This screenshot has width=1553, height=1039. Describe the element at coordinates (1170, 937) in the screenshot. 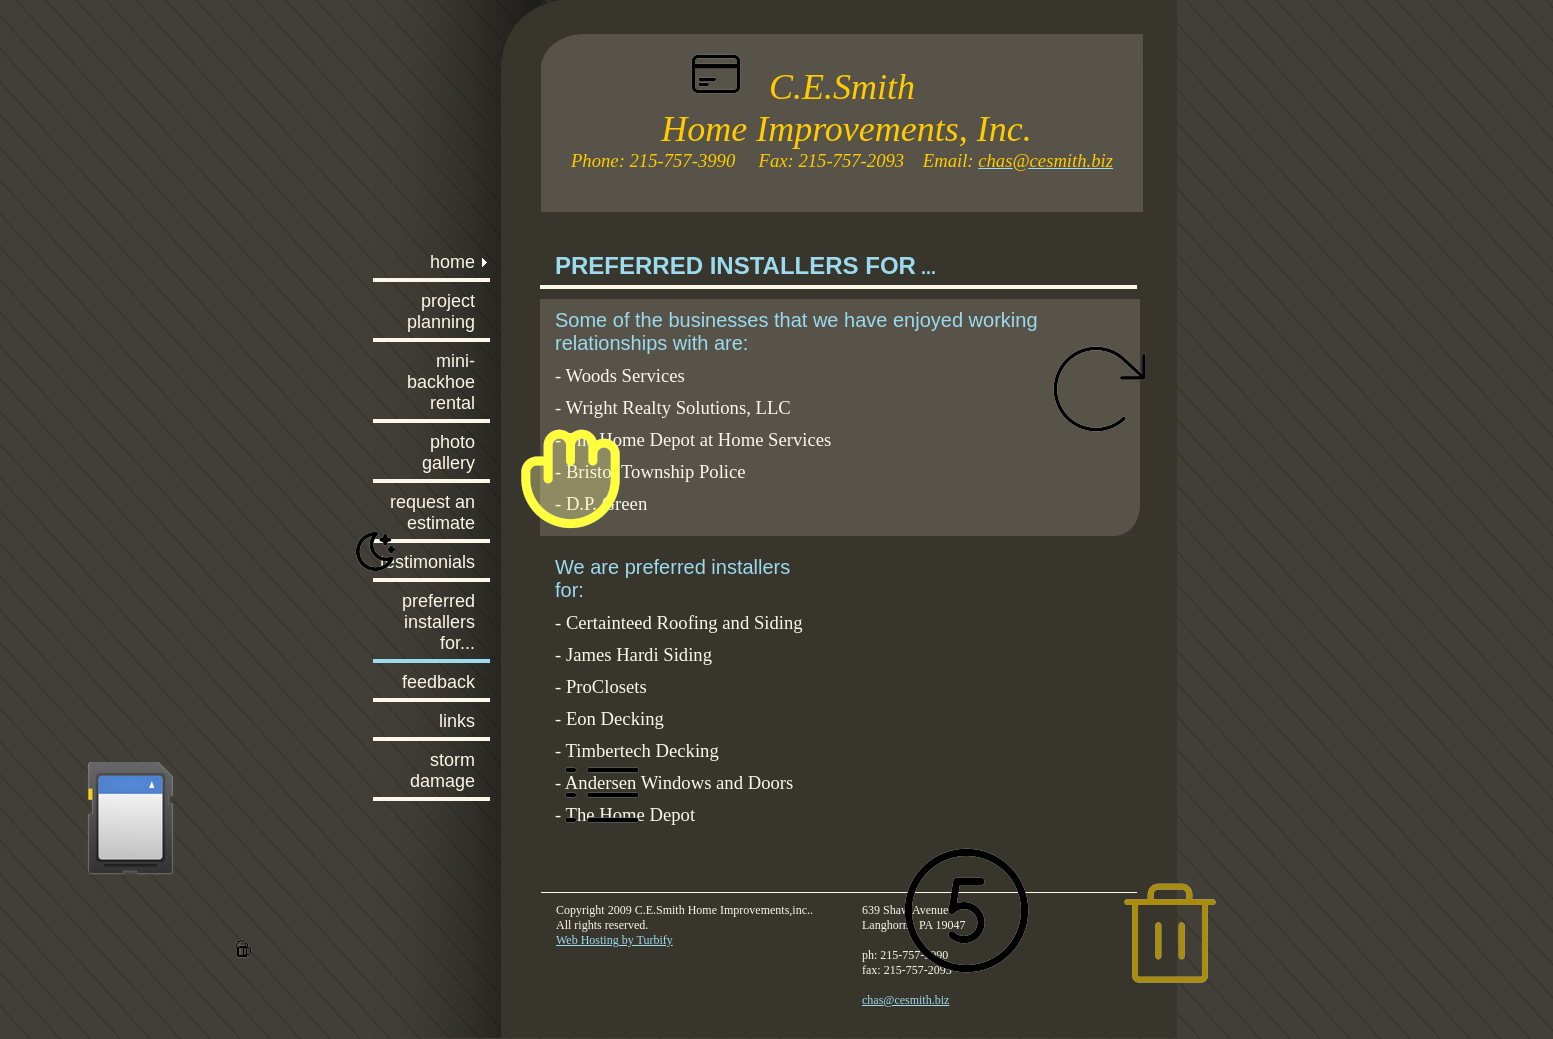

I see `delete selected item` at that location.